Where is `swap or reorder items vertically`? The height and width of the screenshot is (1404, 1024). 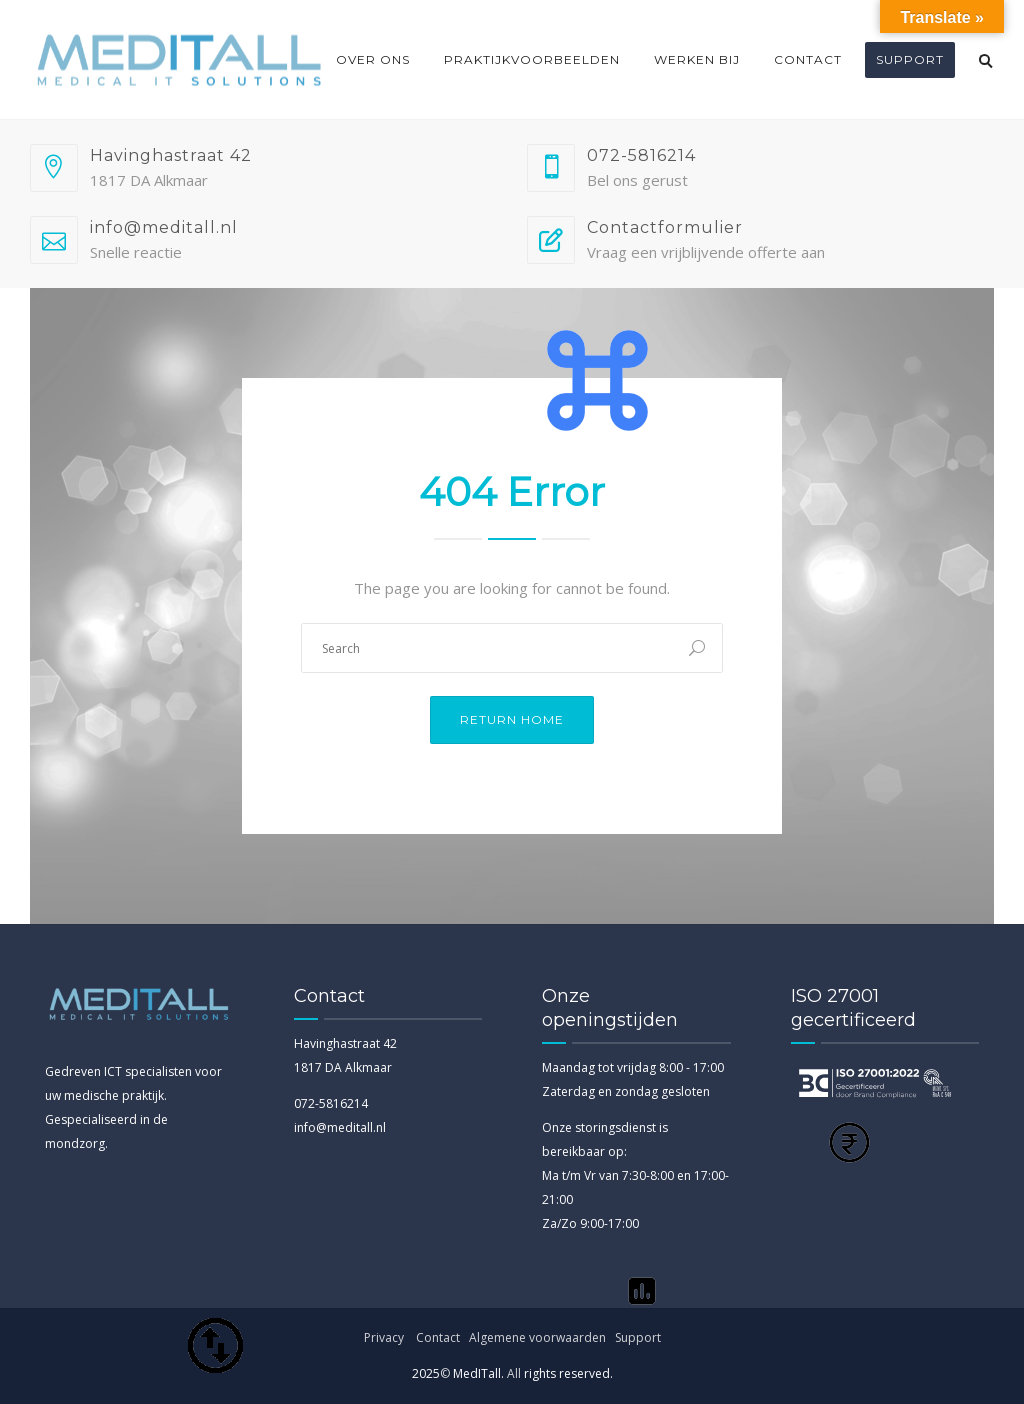
swap or reorder items vertically is located at coordinates (215, 1345).